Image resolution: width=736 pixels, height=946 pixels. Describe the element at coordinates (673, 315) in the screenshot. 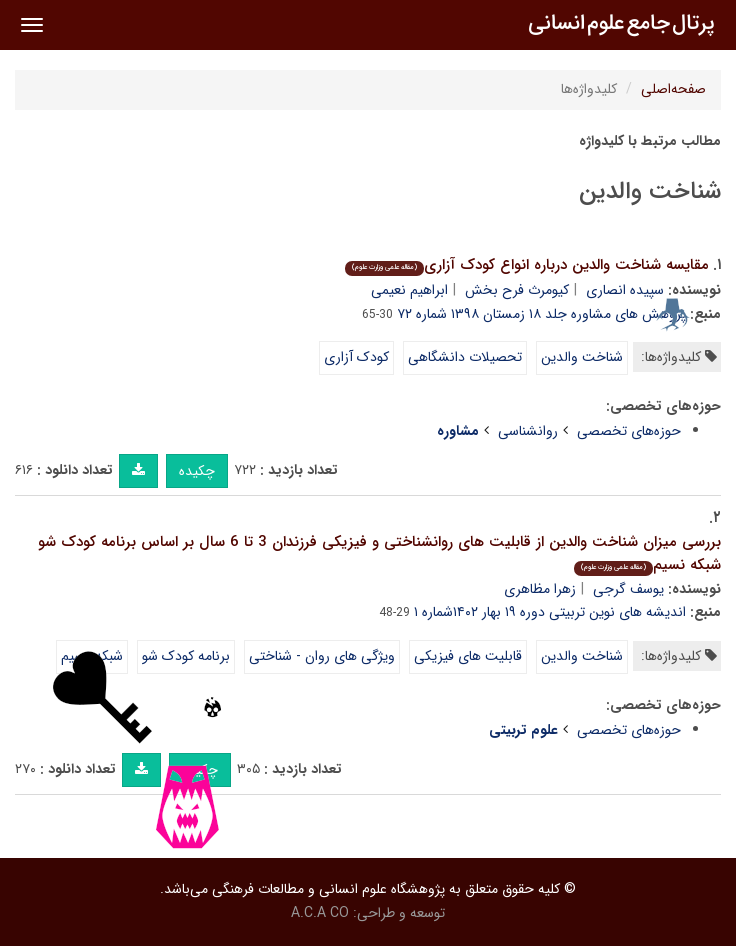

I see `view root system or underground elements` at that location.